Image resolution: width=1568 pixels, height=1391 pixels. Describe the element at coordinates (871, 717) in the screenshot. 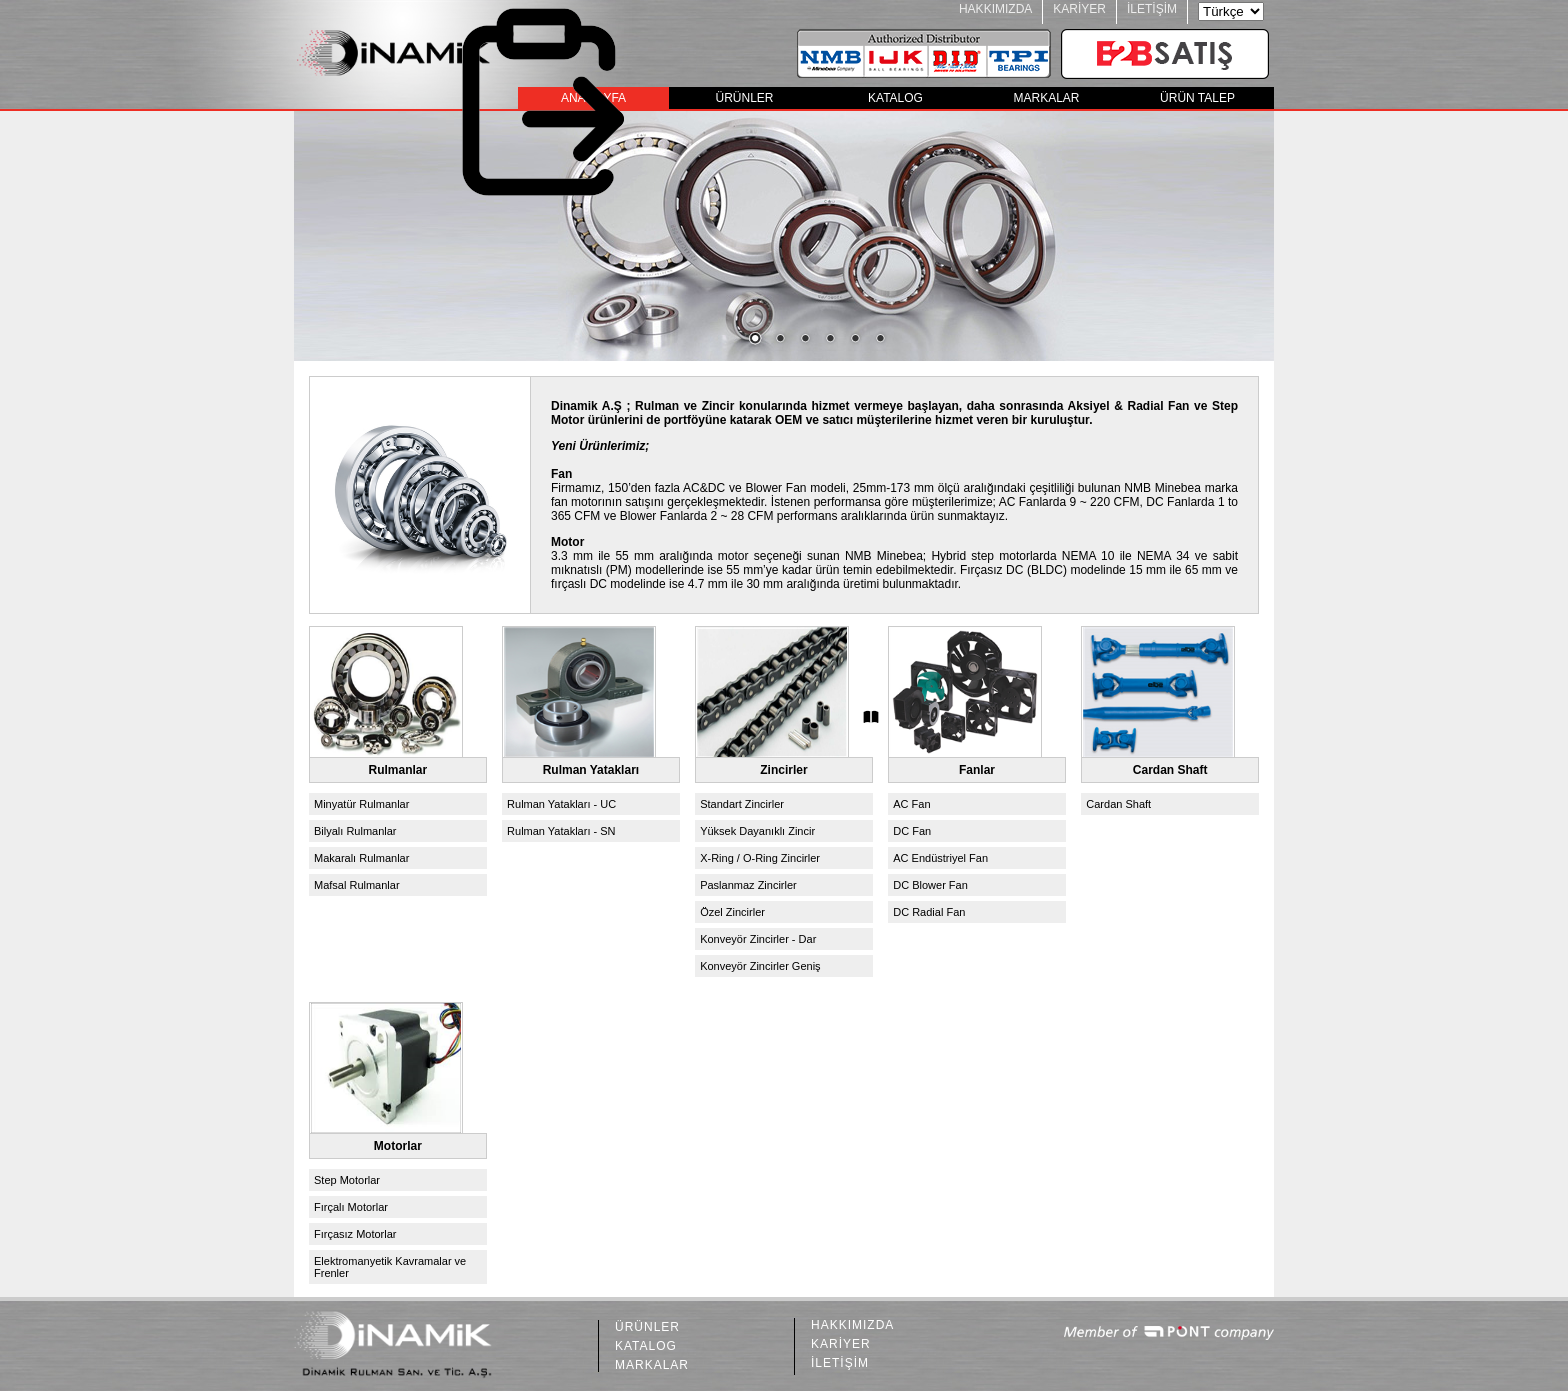

I see `open your library or reading list` at that location.